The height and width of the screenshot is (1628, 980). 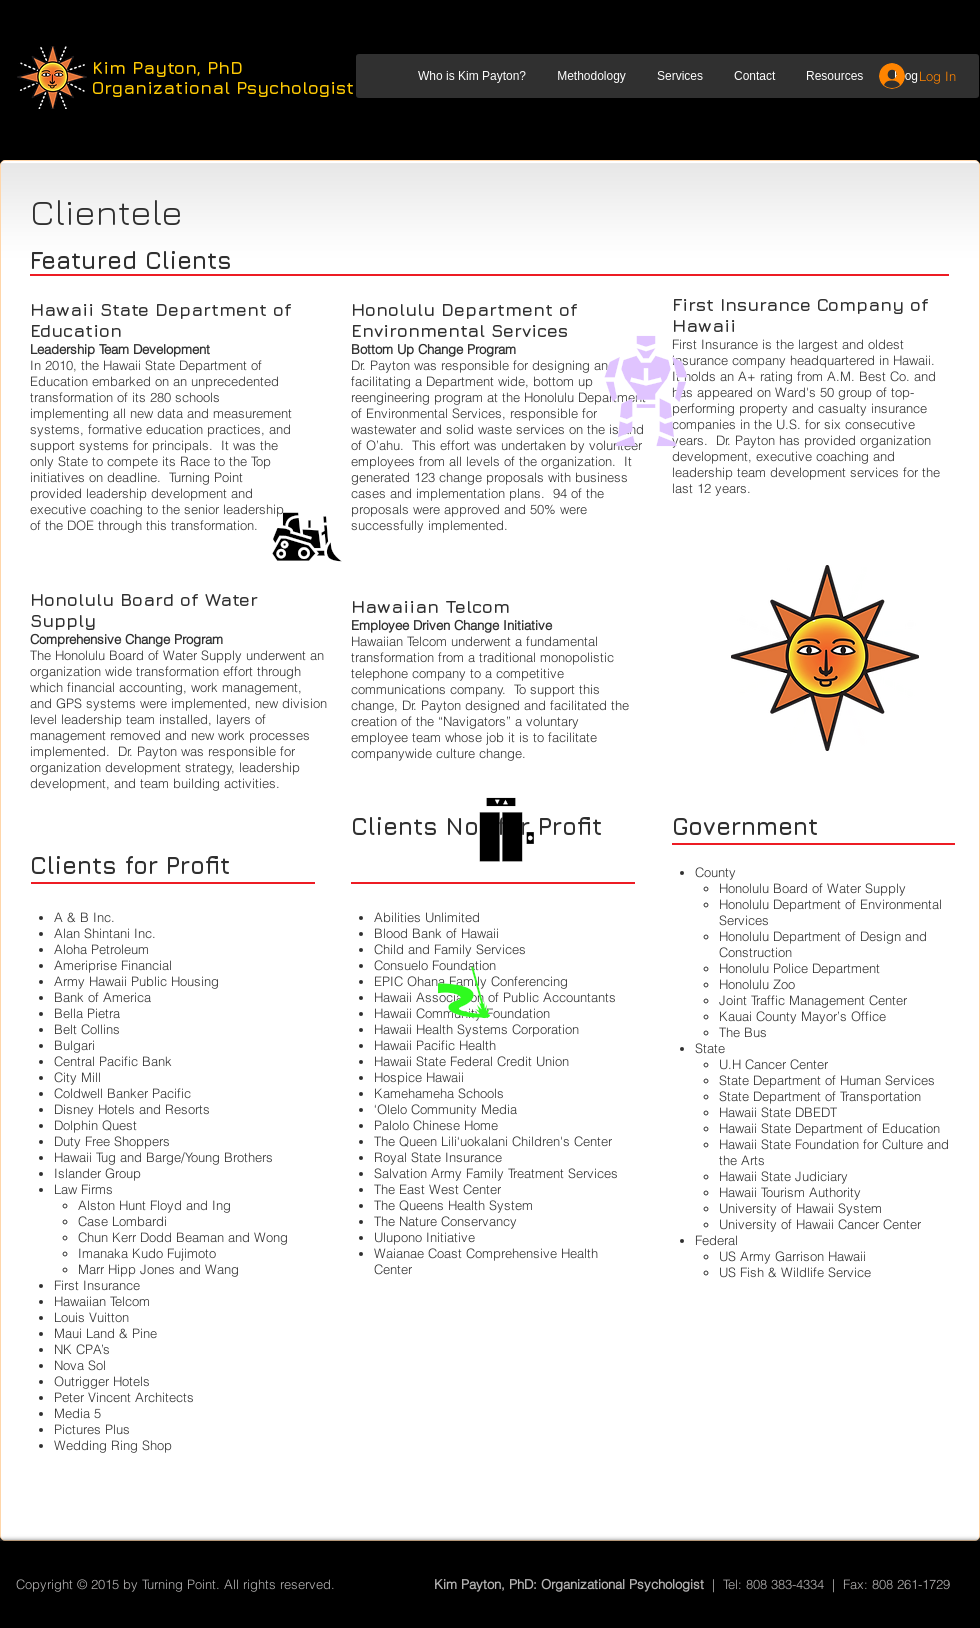 What do you see at coordinates (307, 537) in the screenshot?
I see `construction or demolition in progress` at bounding box center [307, 537].